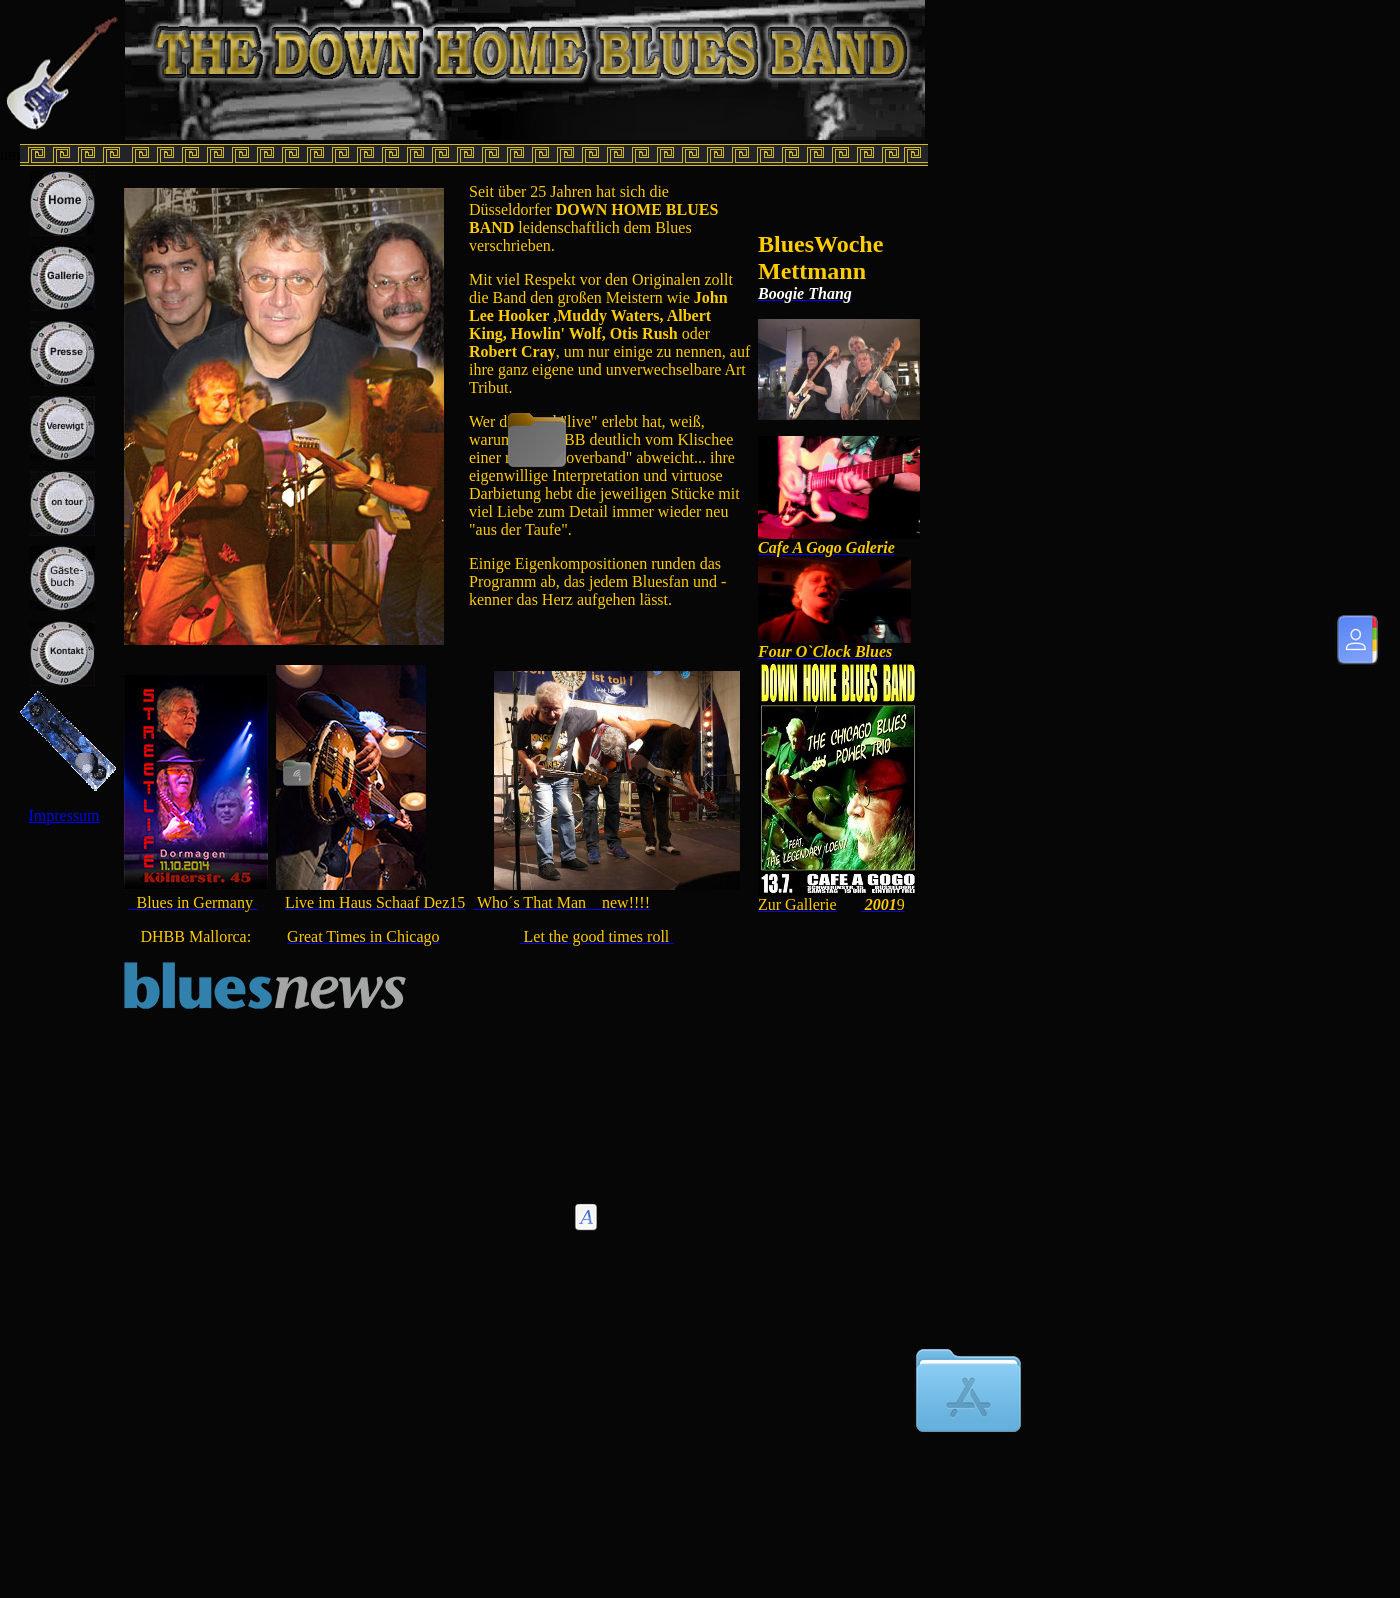 The image size is (1400, 1598). I want to click on open the contacts app, so click(1357, 639).